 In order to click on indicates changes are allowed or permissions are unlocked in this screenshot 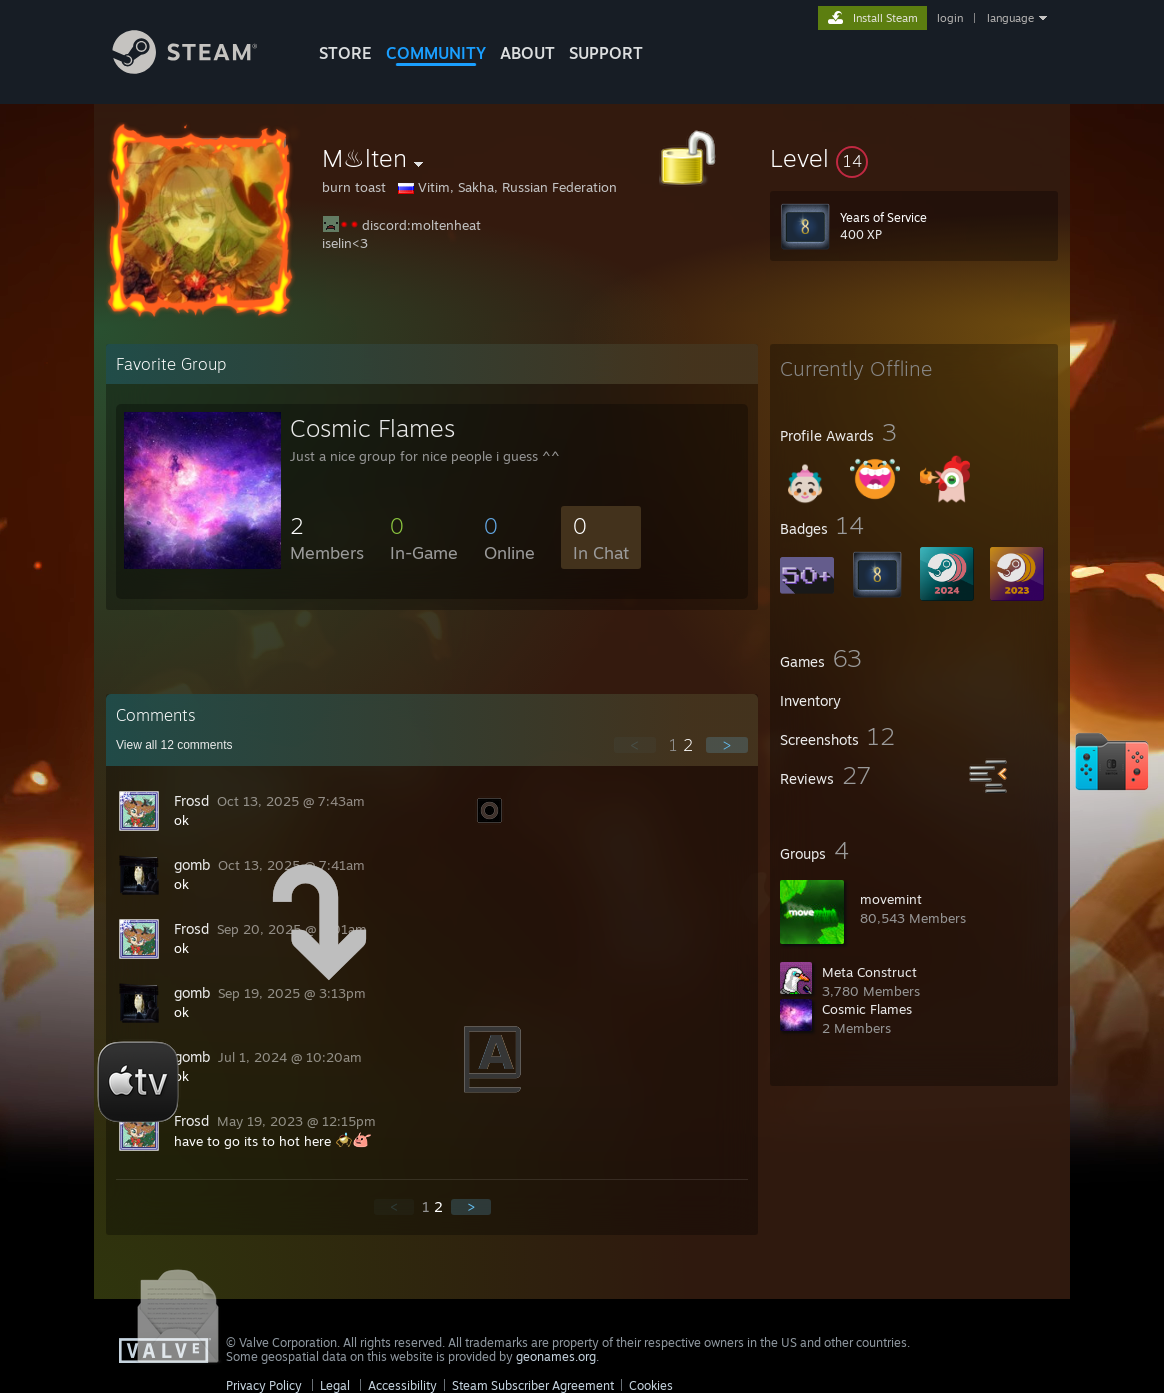, I will do `click(687, 158)`.